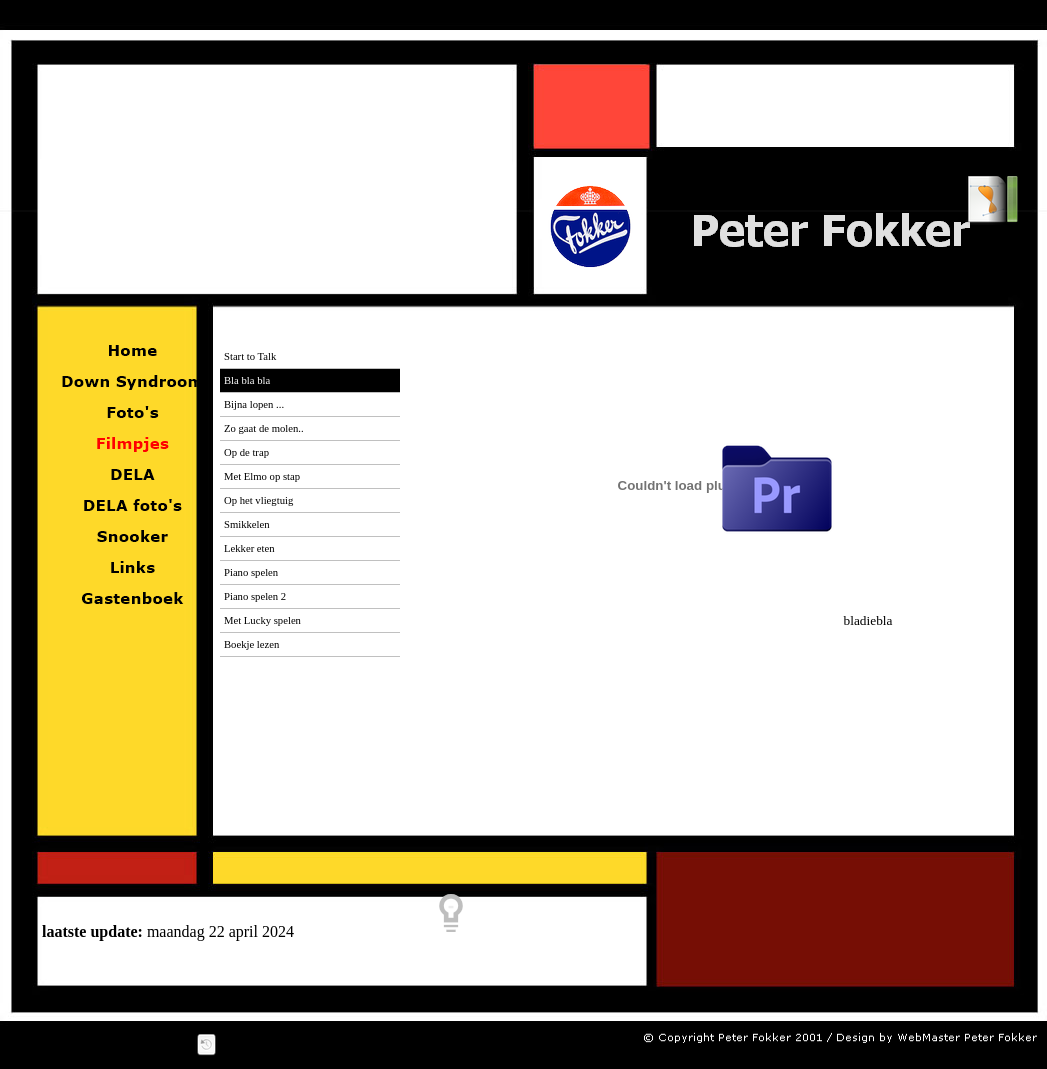  What do you see at coordinates (451, 913) in the screenshot?
I see `view information or help details` at bounding box center [451, 913].